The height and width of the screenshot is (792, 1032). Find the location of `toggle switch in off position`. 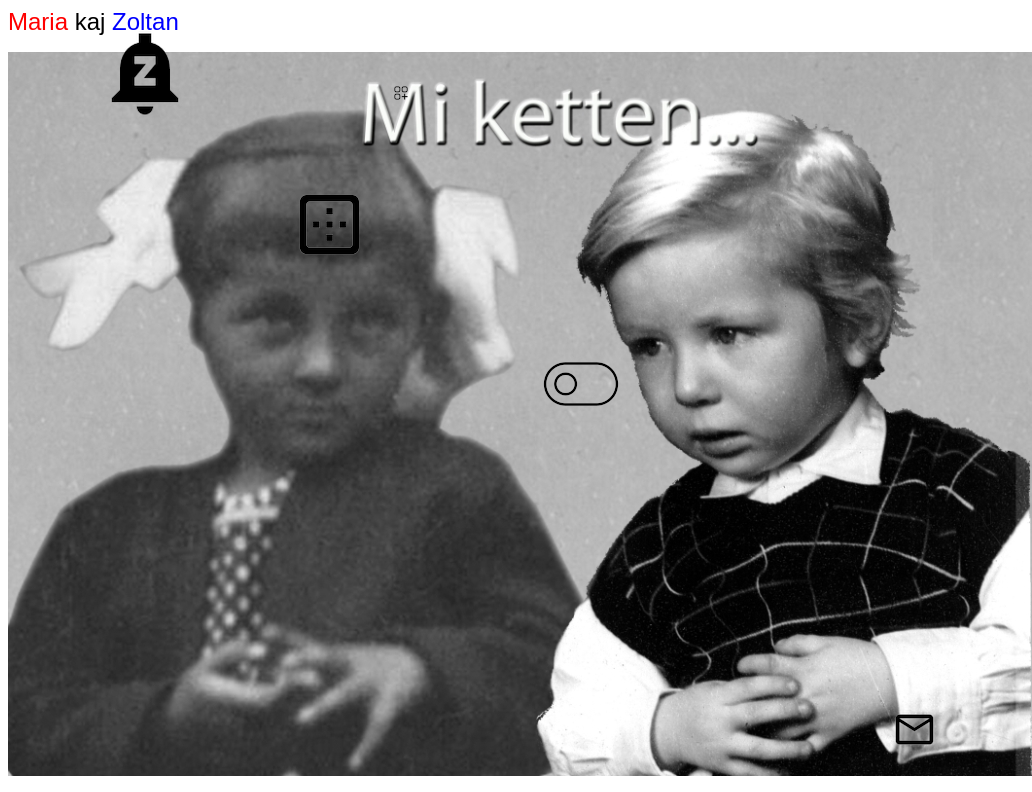

toggle switch in off position is located at coordinates (581, 384).